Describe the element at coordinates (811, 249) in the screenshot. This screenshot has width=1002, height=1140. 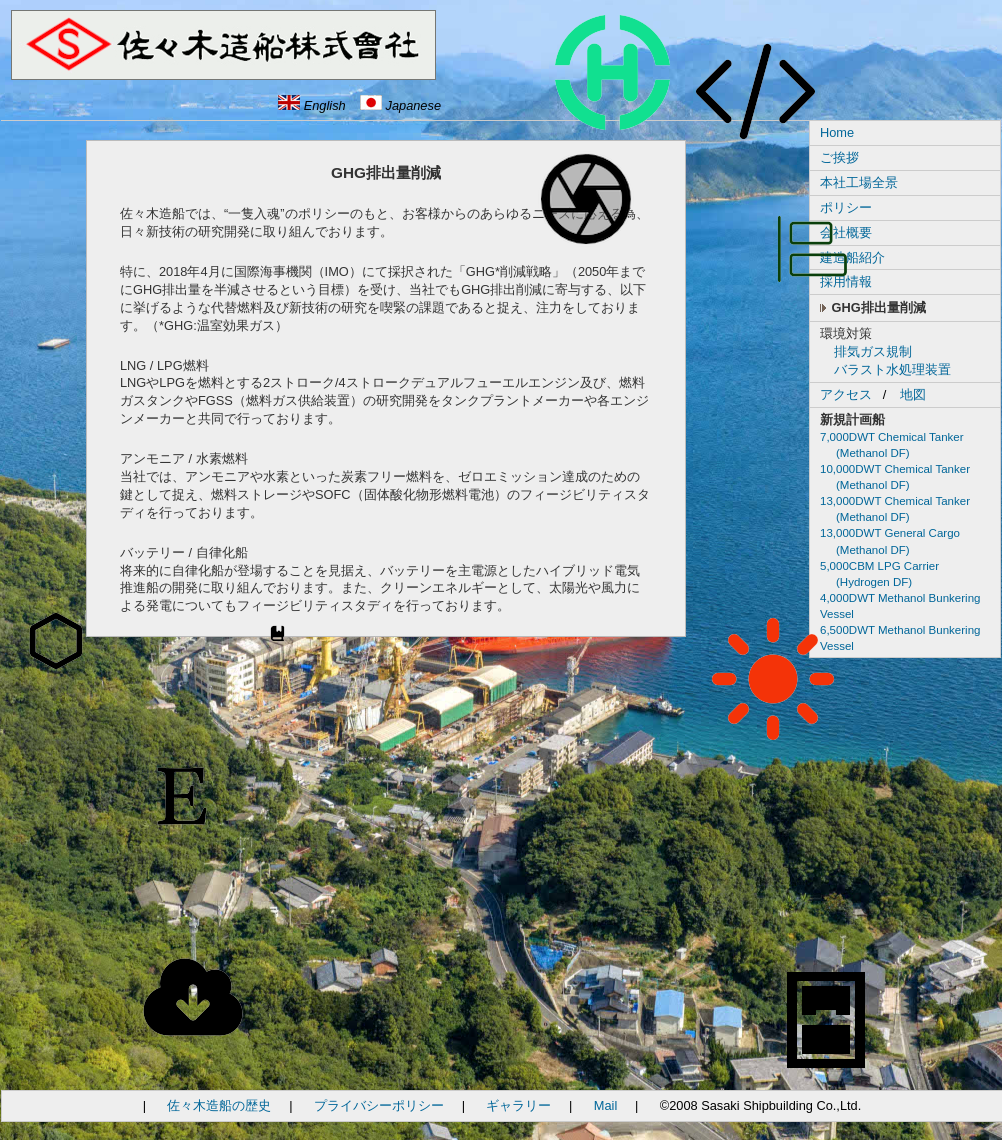
I see `align text to the left margin` at that location.